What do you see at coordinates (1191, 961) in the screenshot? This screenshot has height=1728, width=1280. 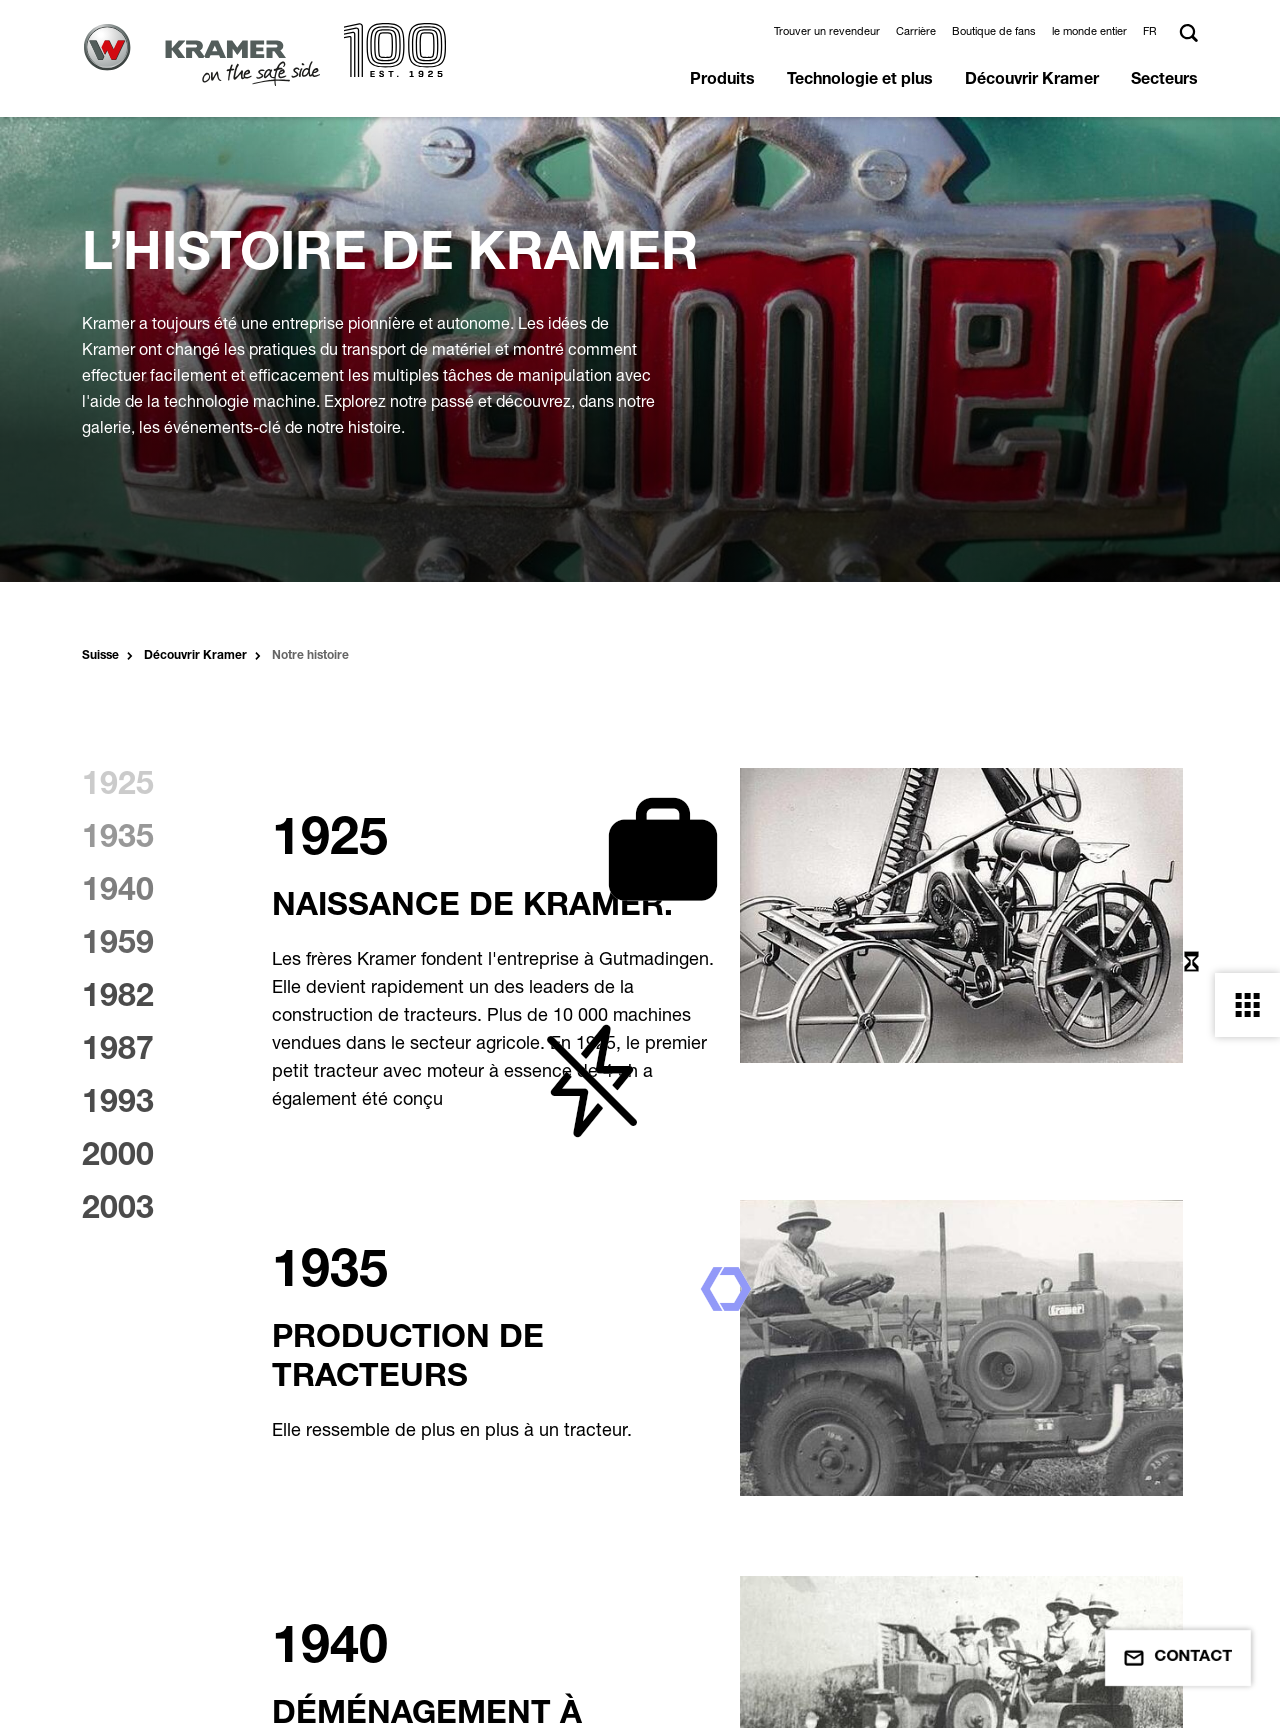 I see `indicates a process is in progress or loading` at bounding box center [1191, 961].